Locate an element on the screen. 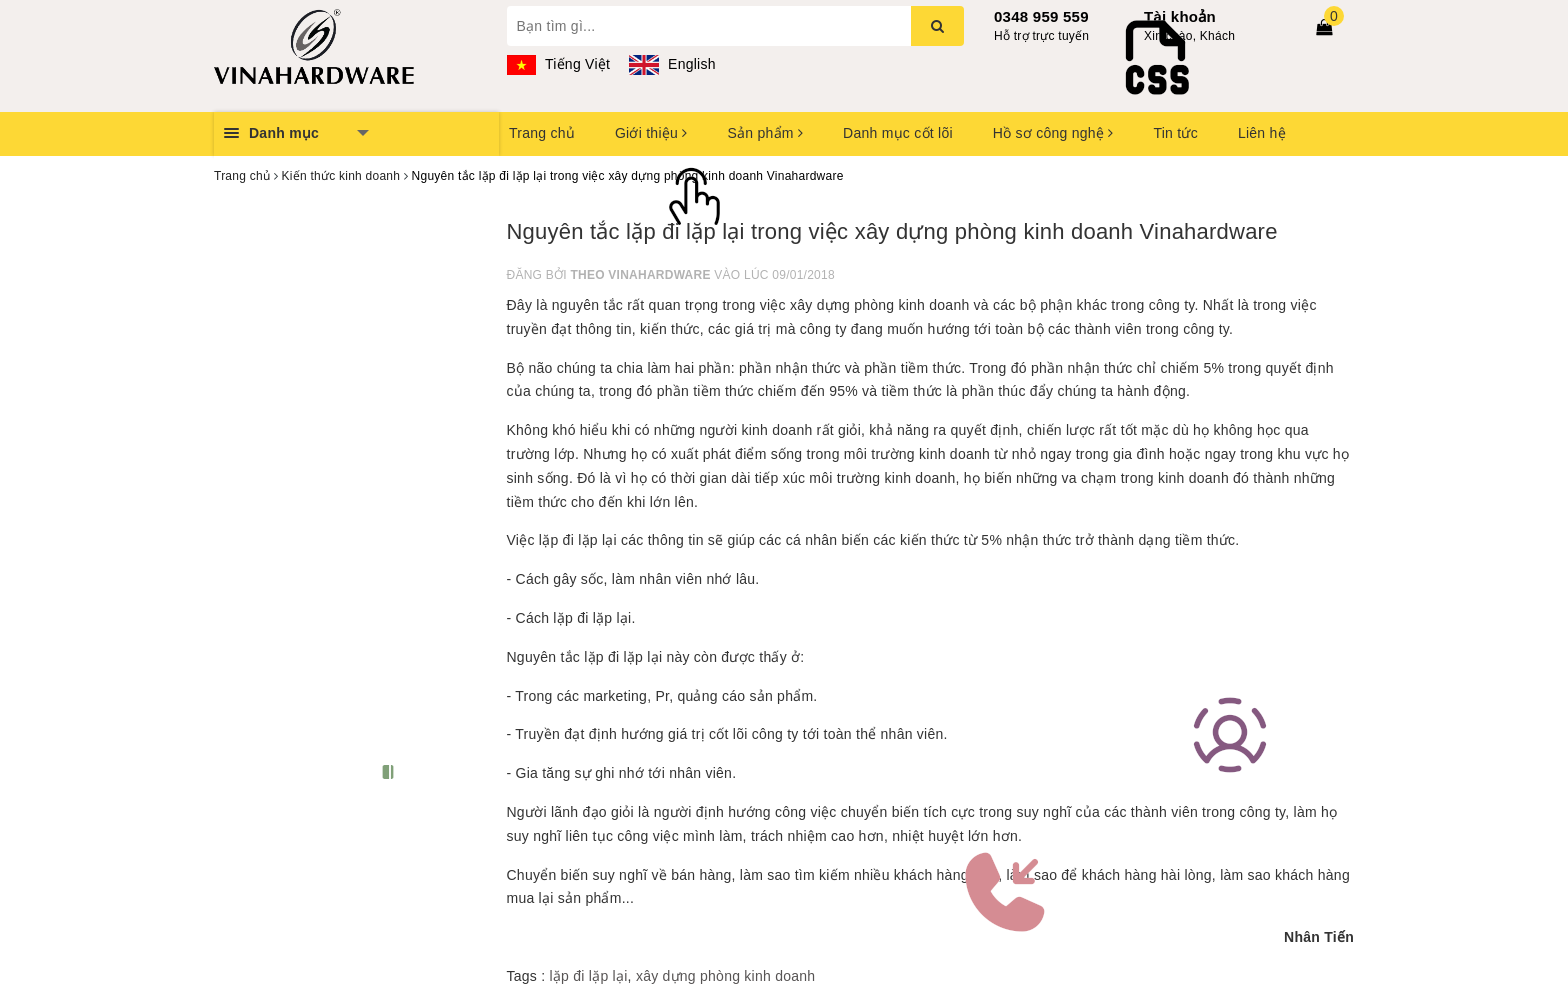  indicates a CSS stylesheet file is located at coordinates (1155, 57).